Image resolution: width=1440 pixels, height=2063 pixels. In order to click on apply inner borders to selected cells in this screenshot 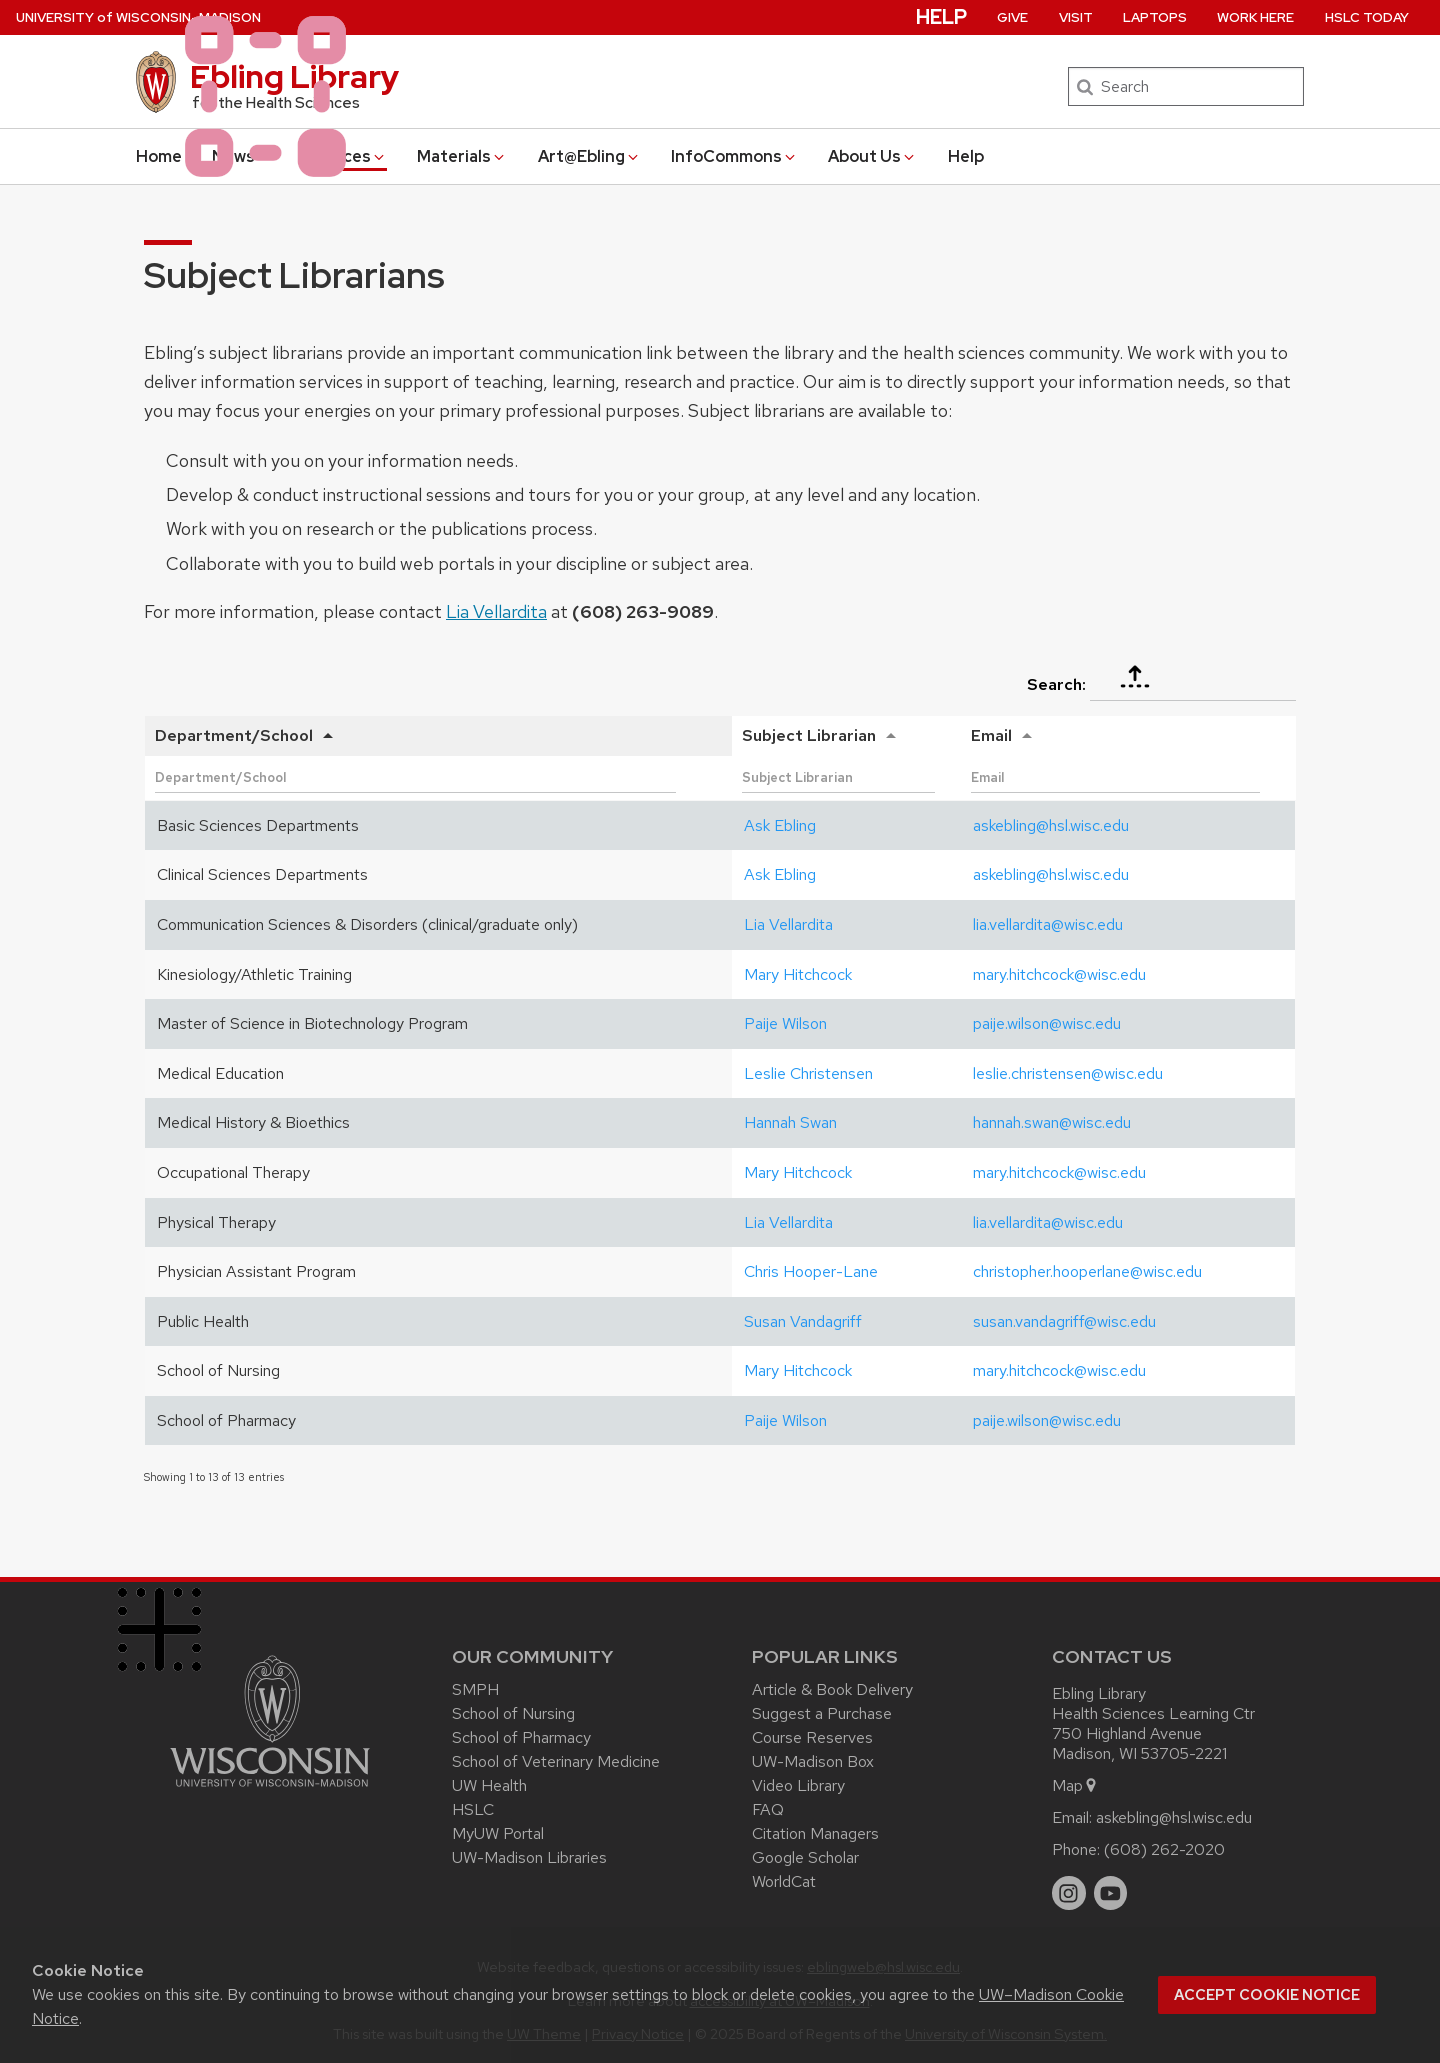, I will do `click(159, 1629)`.